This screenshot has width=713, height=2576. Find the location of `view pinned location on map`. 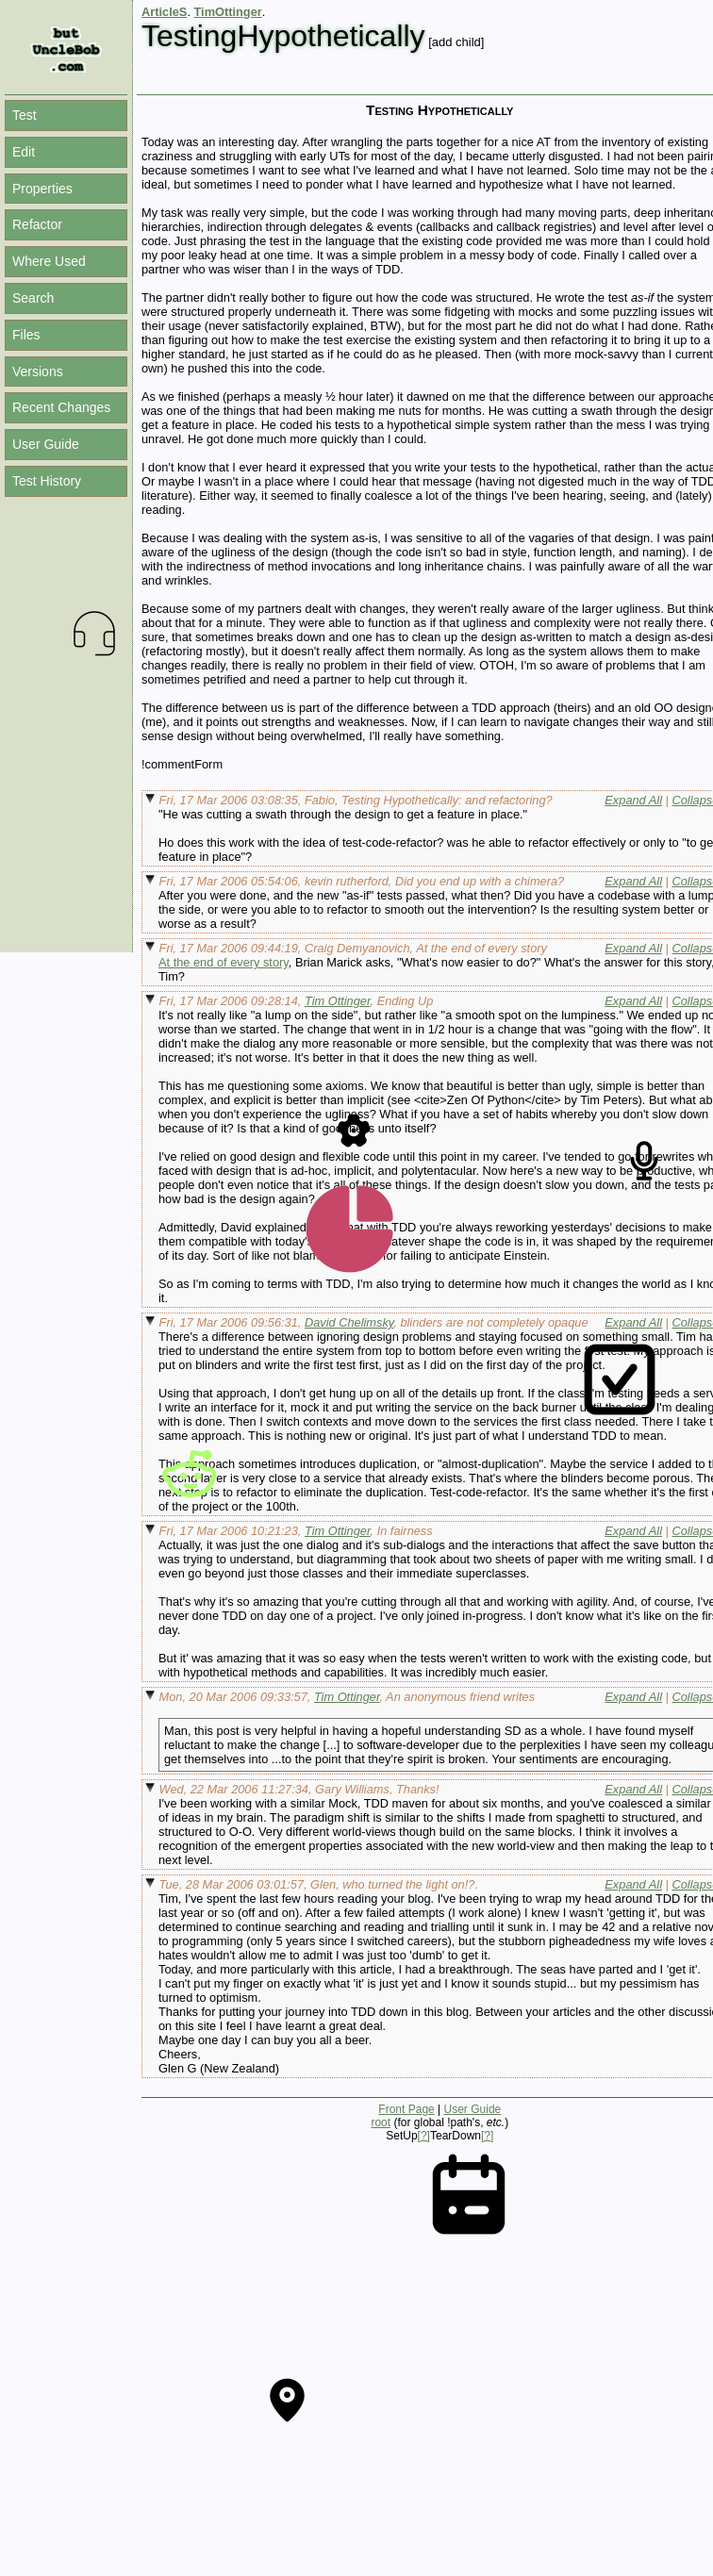

view pinned location on map is located at coordinates (287, 2400).